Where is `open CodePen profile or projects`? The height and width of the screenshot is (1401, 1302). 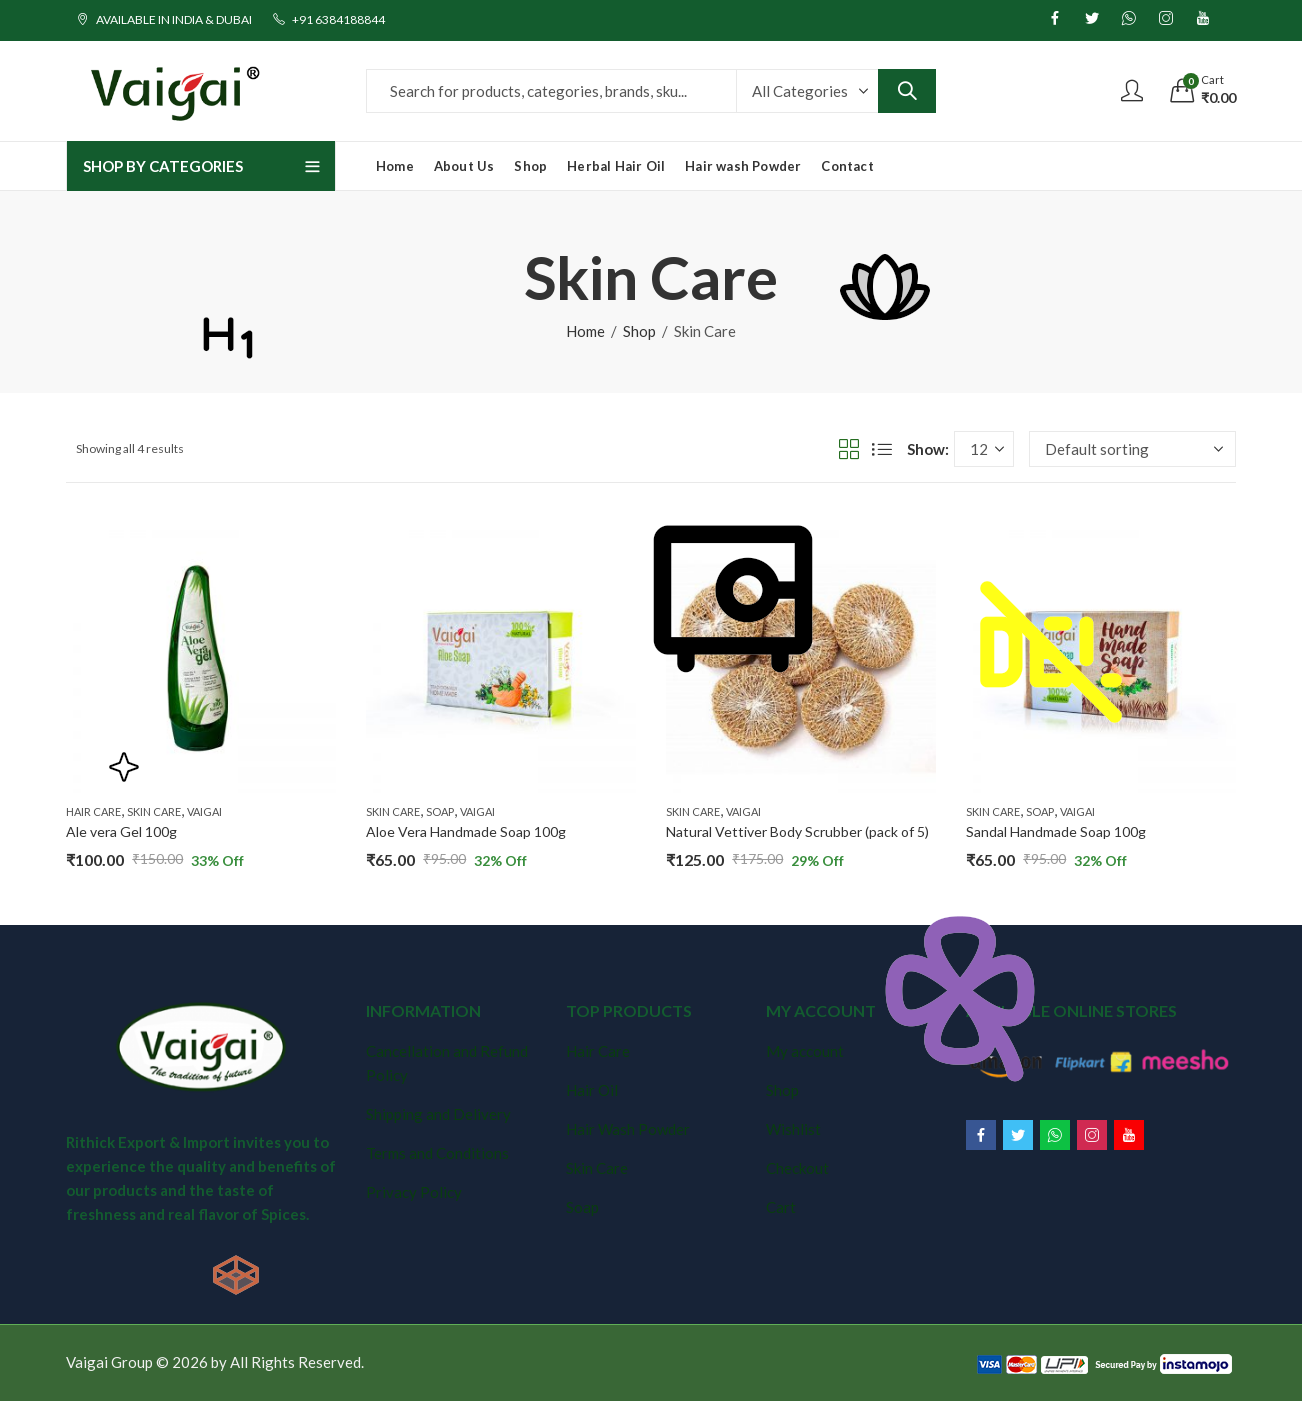
open CodePen profile or projects is located at coordinates (236, 1275).